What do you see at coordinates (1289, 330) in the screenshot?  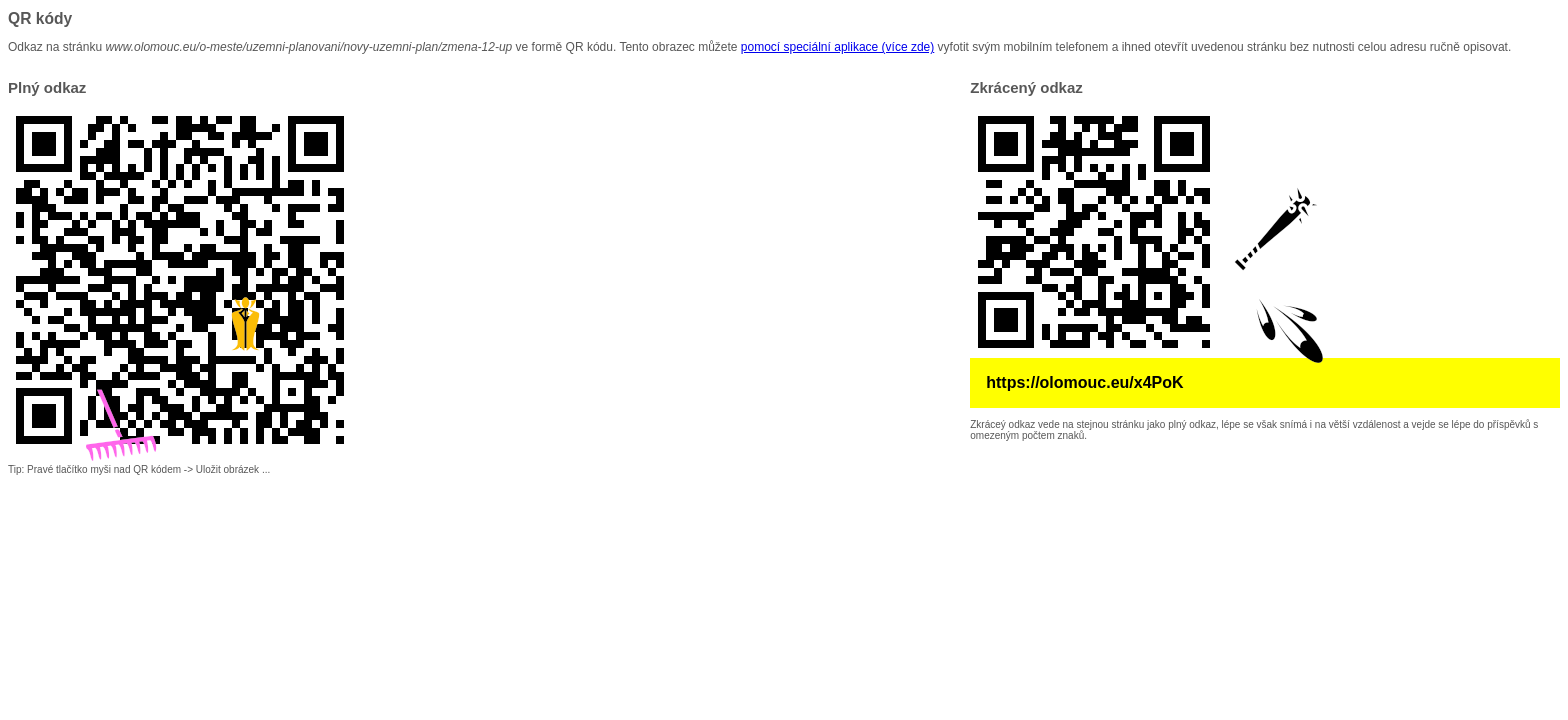 I see `activate quick attack or strike ability` at bounding box center [1289, 330].